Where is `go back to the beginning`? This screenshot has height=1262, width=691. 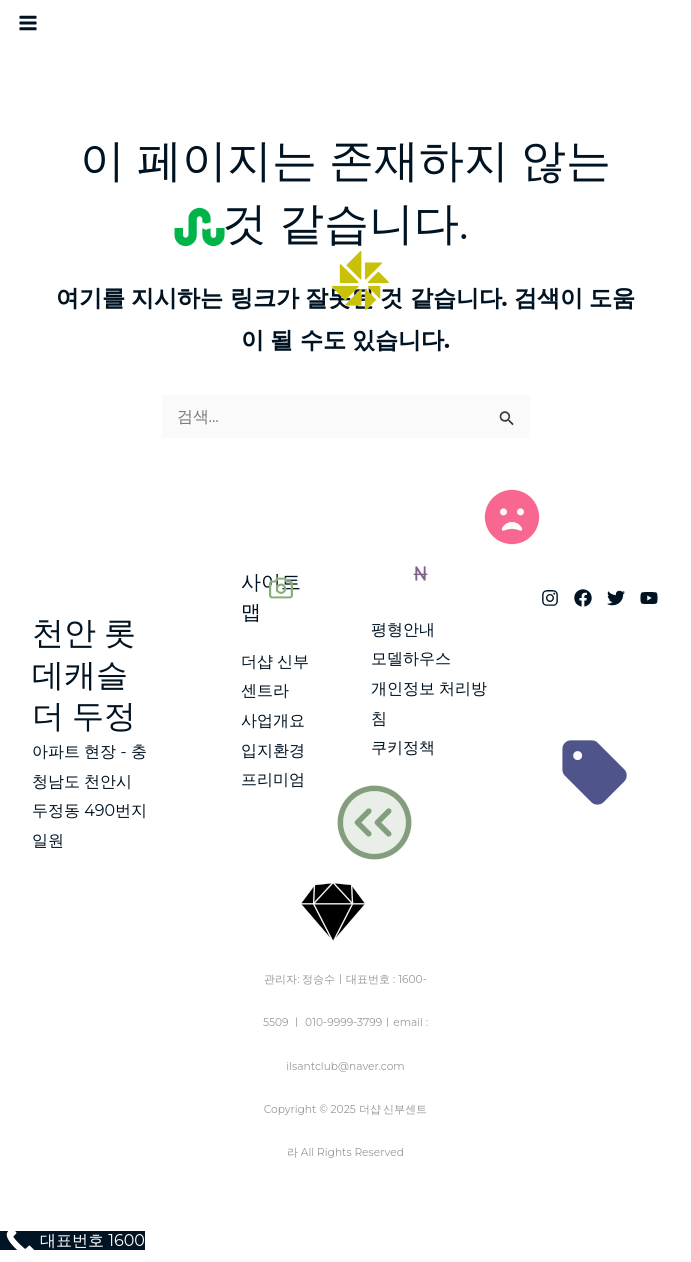
go back to the beginning is located at coordinates (374, 822).